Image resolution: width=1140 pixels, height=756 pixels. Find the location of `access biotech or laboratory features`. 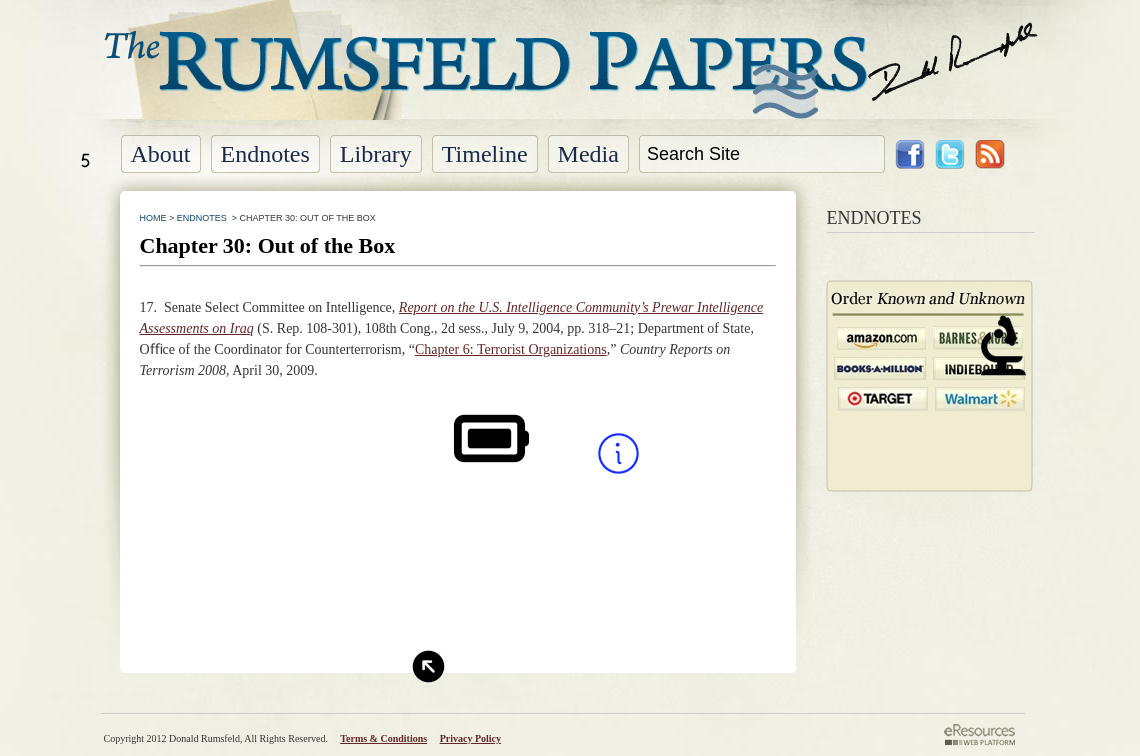

access biotech or laboratory features is located at coordinates (1003, 346).